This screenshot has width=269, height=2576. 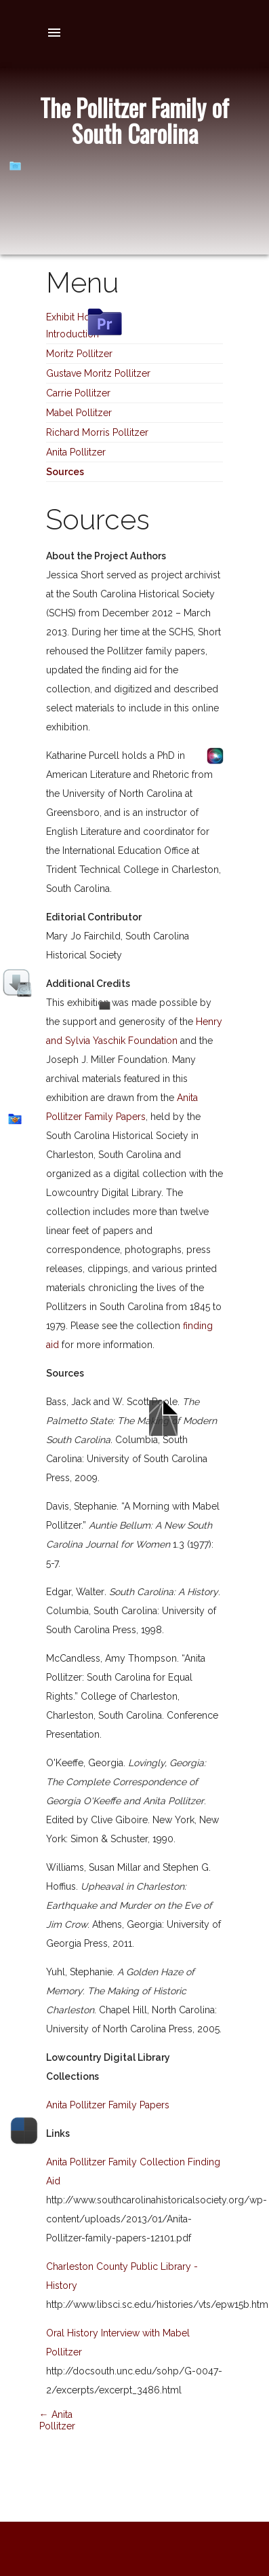 What do you see at coordinates (163, 1418) in the screenshot?
I see `view draft emails in mail sidebar` at bounding box center [163, 1418].